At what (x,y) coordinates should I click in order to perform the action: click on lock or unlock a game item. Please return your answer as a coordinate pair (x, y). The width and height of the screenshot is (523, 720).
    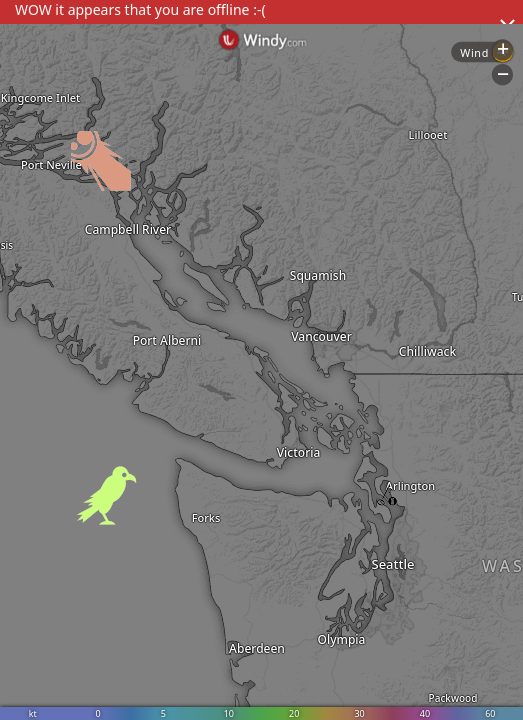
    Looking at the image, I should click on (387, 496).